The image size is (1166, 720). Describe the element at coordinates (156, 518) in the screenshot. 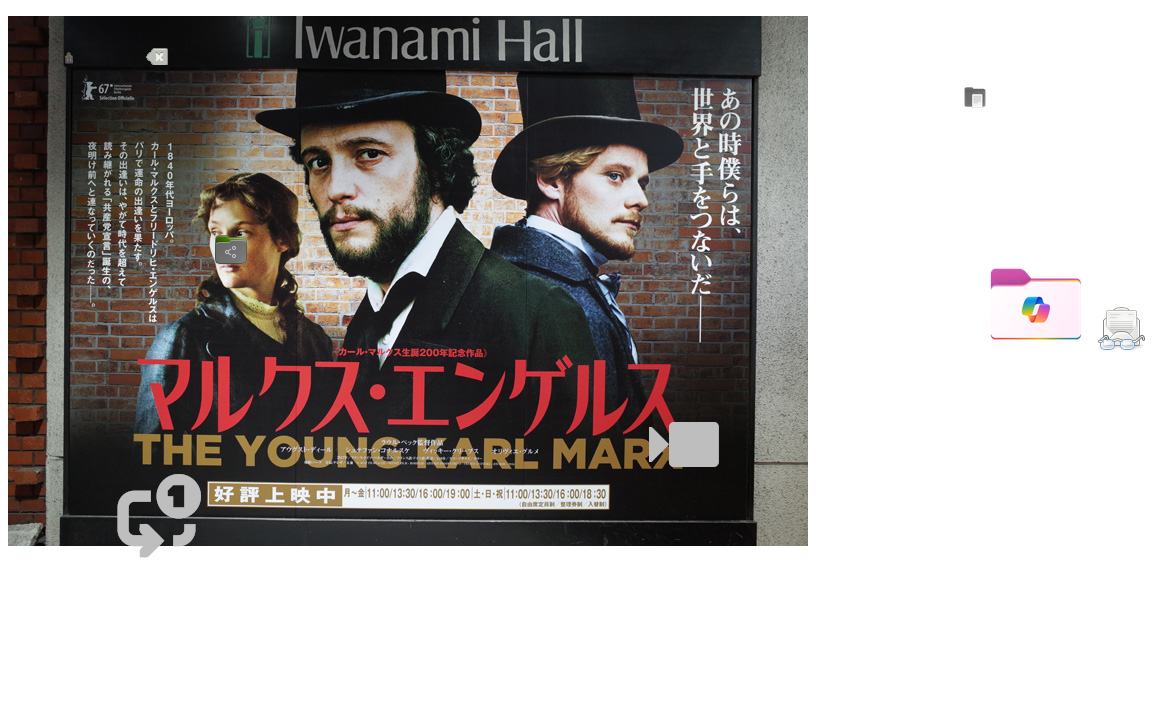

I see `repeat current song in playlist` at that location.